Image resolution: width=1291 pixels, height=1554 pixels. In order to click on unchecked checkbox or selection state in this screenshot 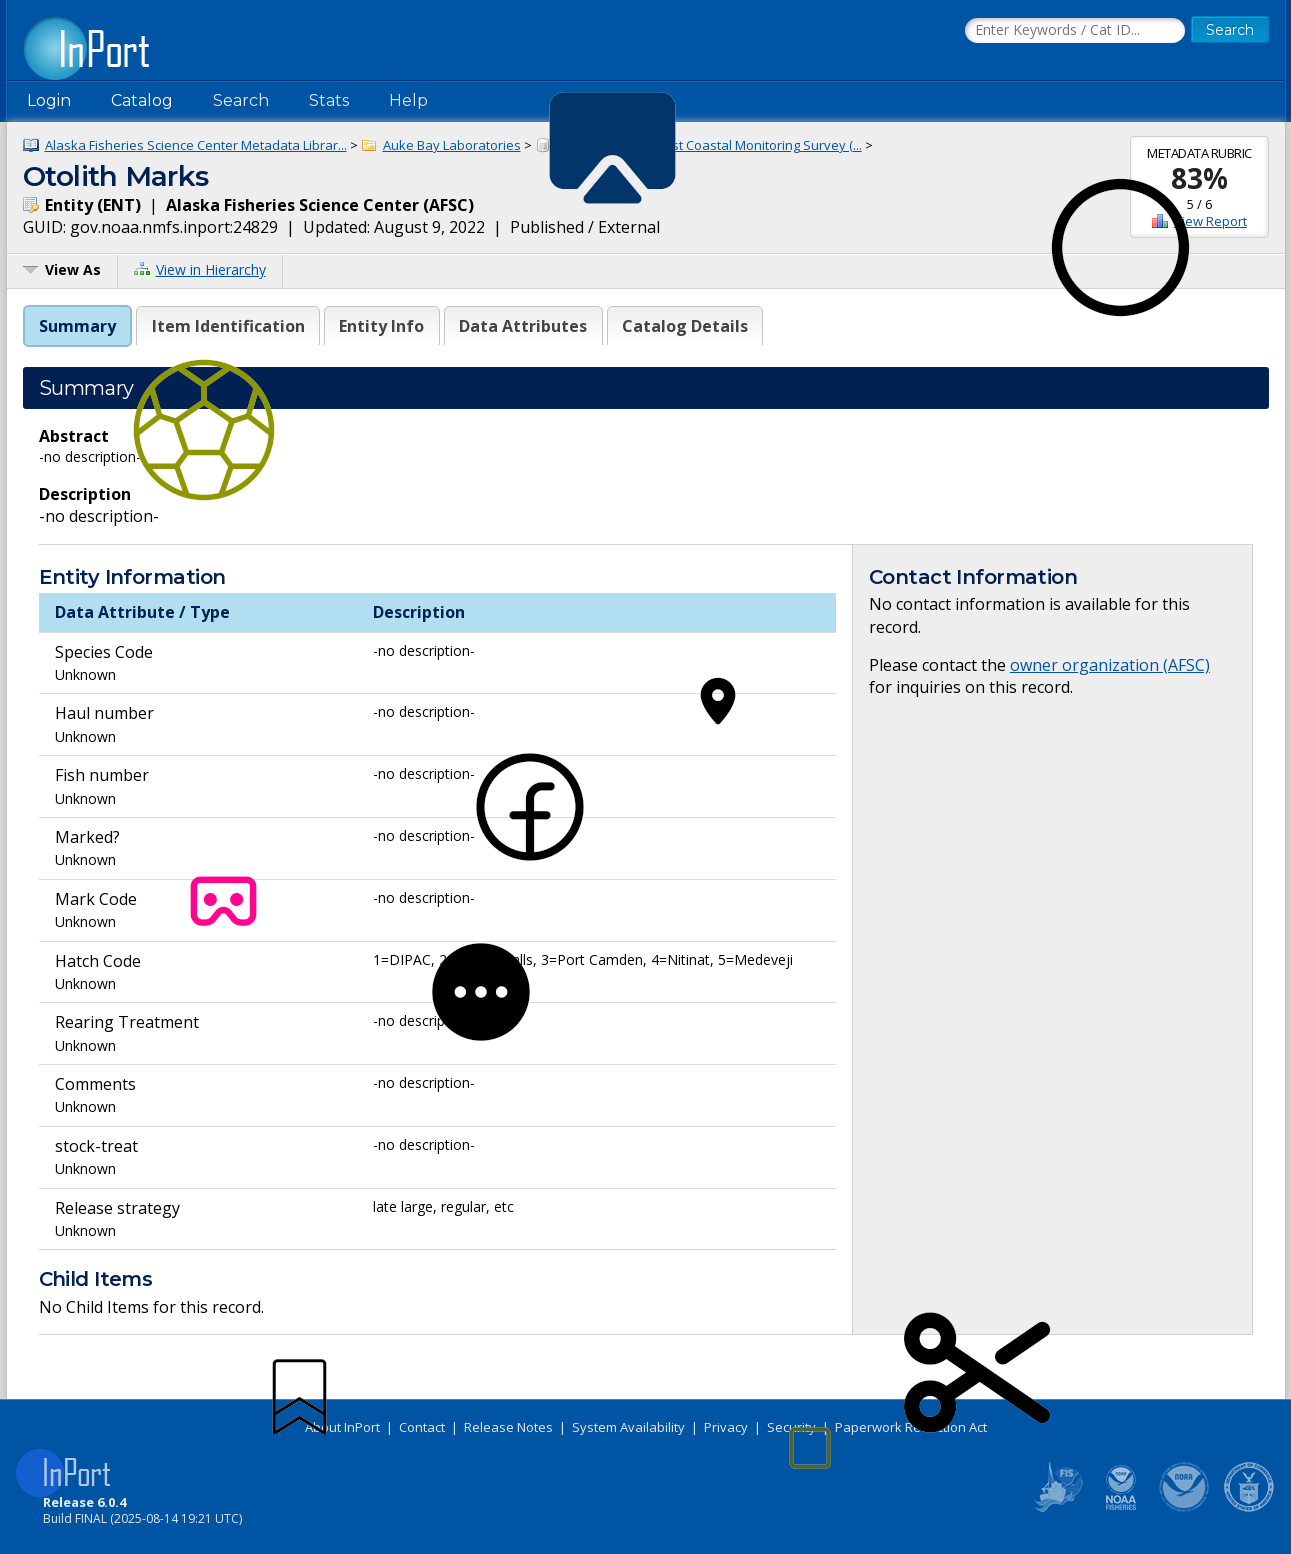, I will do `click(810, 1448)`.